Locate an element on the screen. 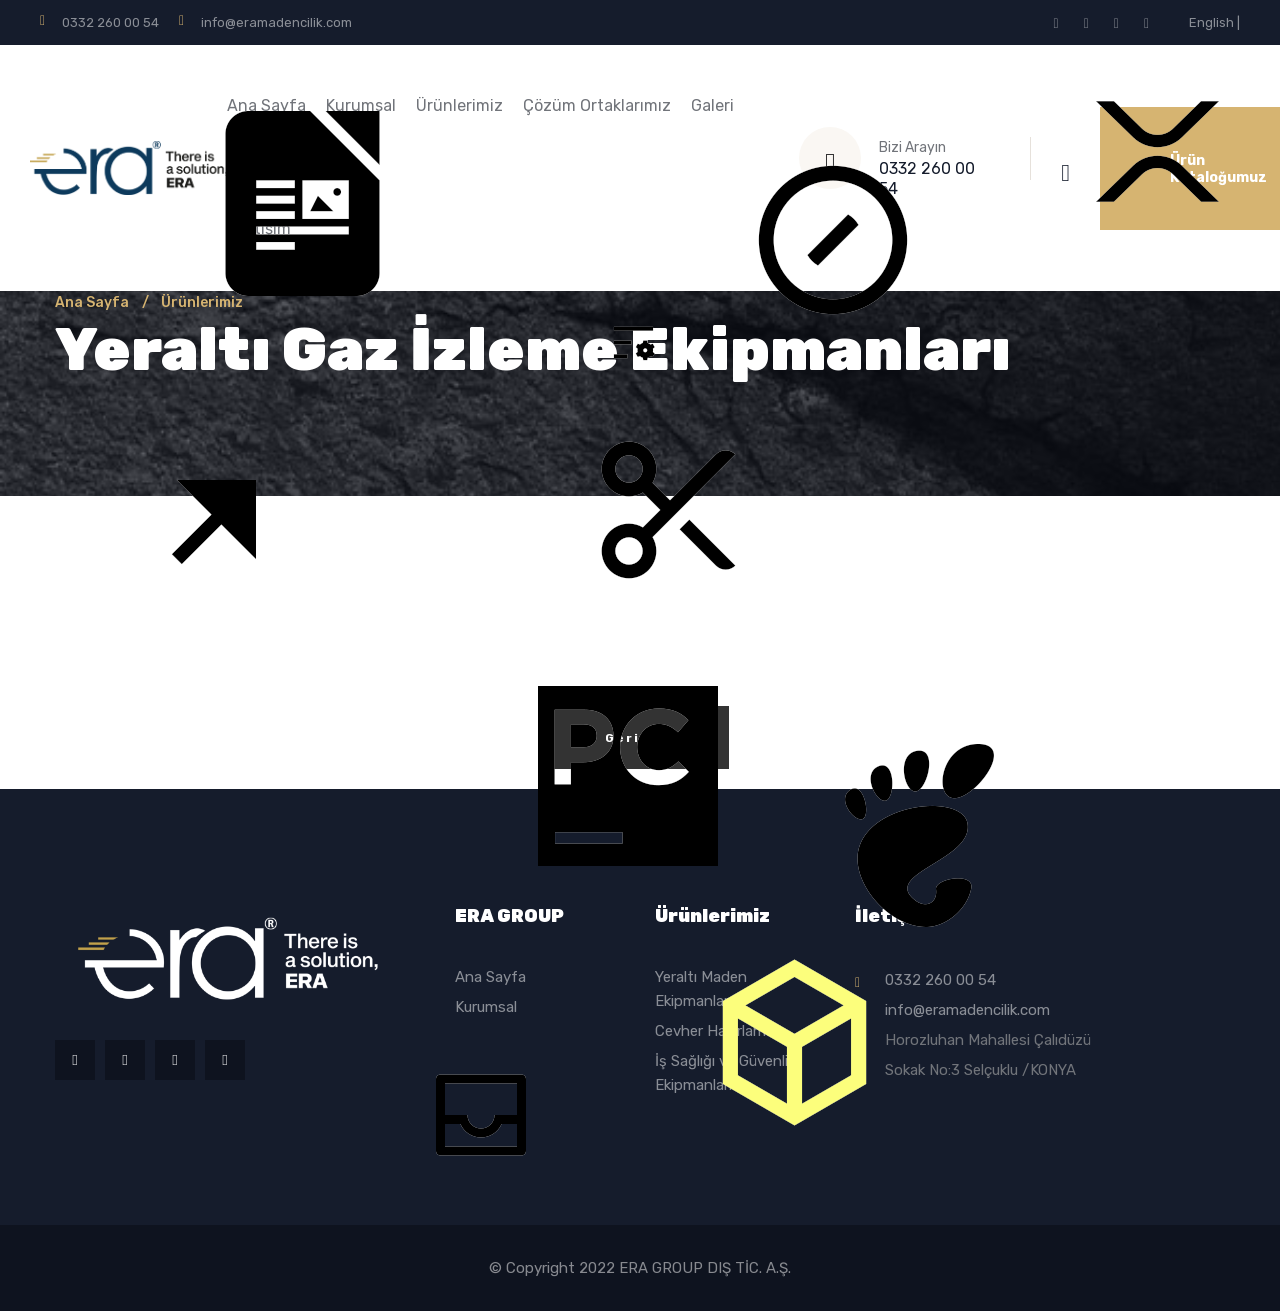 This screenshot has height=1311, width=1280. cut selected content is located at coordinates (670, 510).